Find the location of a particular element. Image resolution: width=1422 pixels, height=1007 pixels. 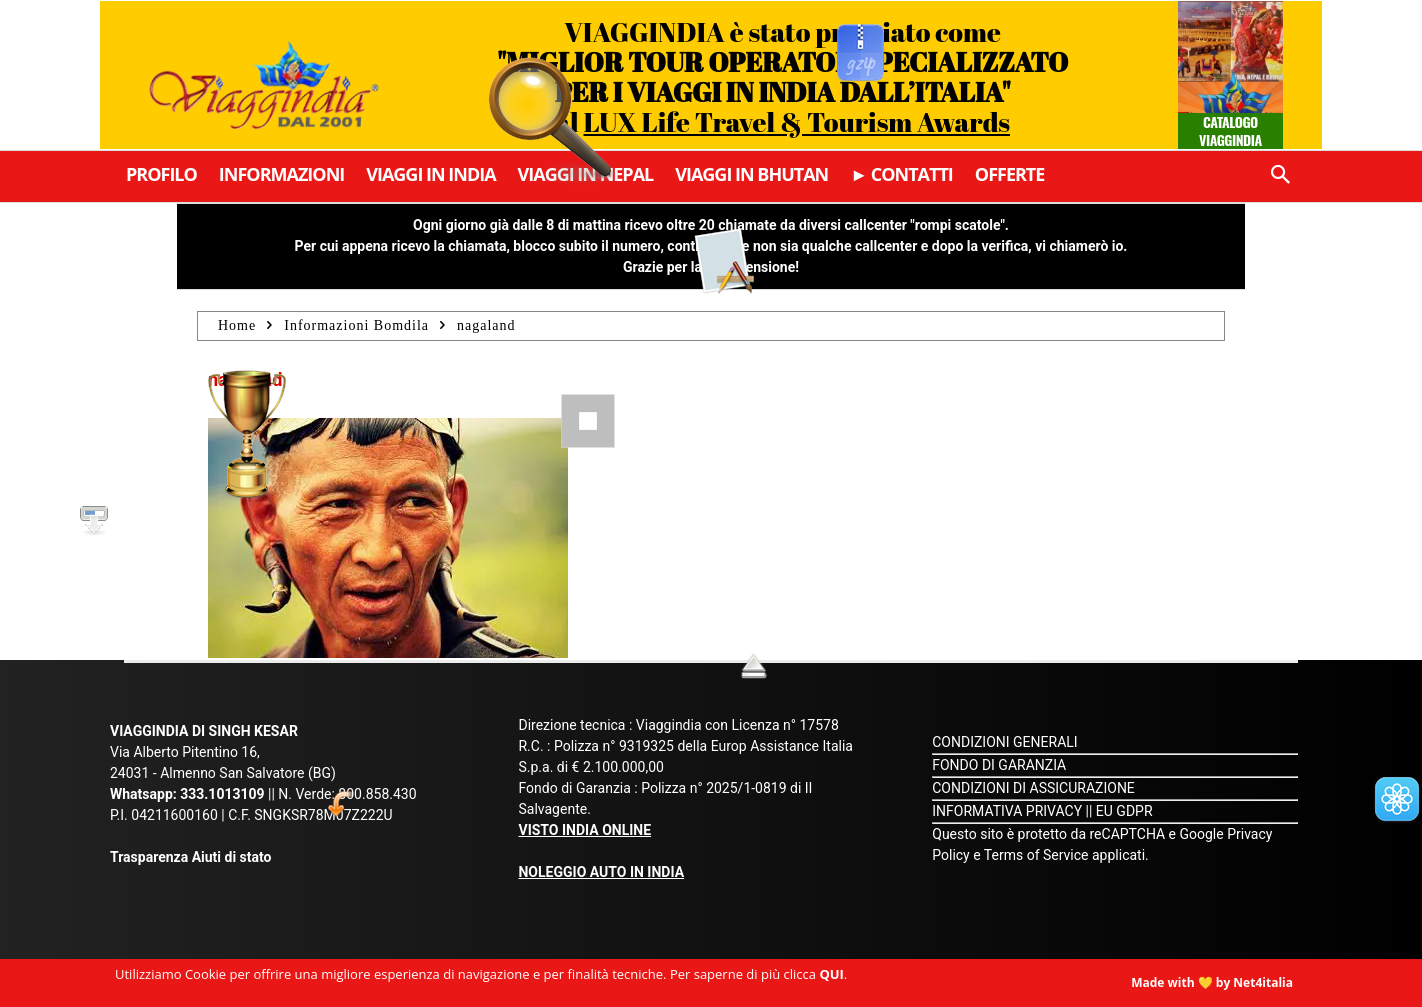

access your downloads folder is located at coordinates (94, 520).